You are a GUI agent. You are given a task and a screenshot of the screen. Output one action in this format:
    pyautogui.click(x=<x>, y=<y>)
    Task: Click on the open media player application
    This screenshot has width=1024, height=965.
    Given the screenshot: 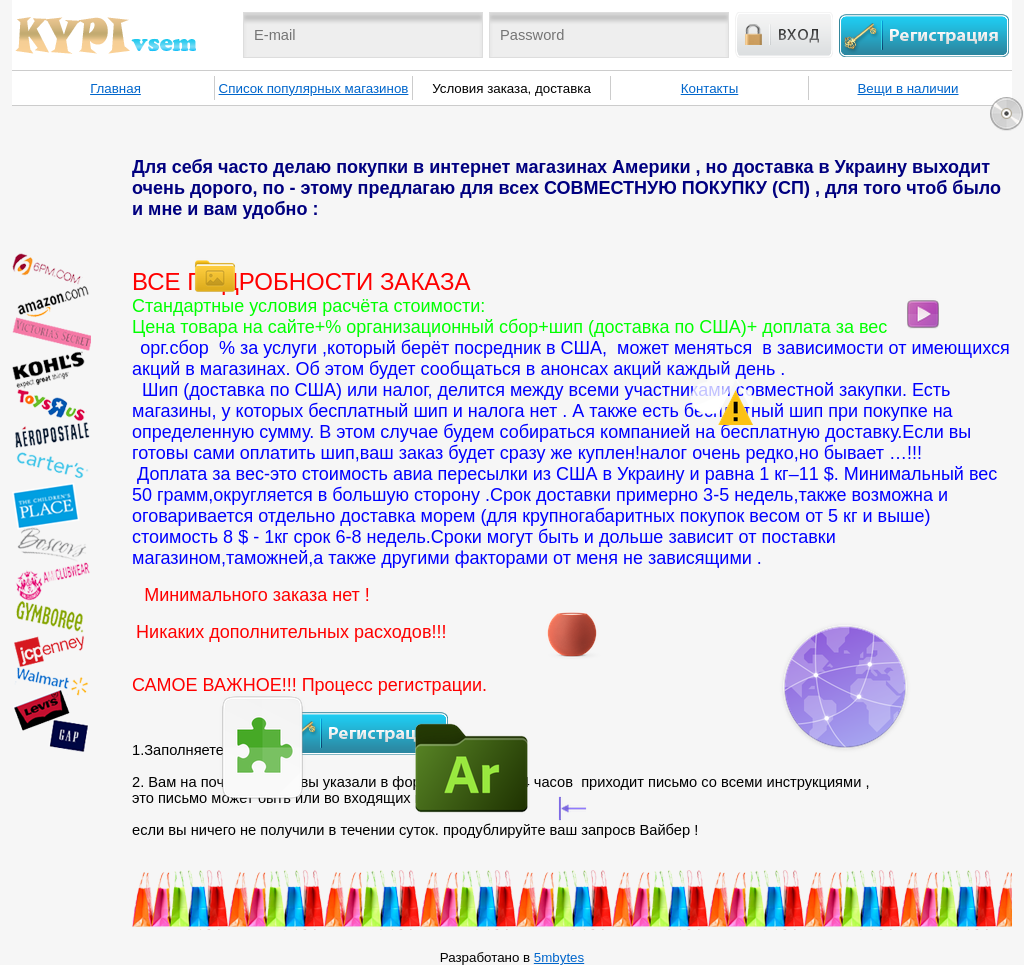 What is the action you would take?
    pyautogui.click(x=923, y=314)
    